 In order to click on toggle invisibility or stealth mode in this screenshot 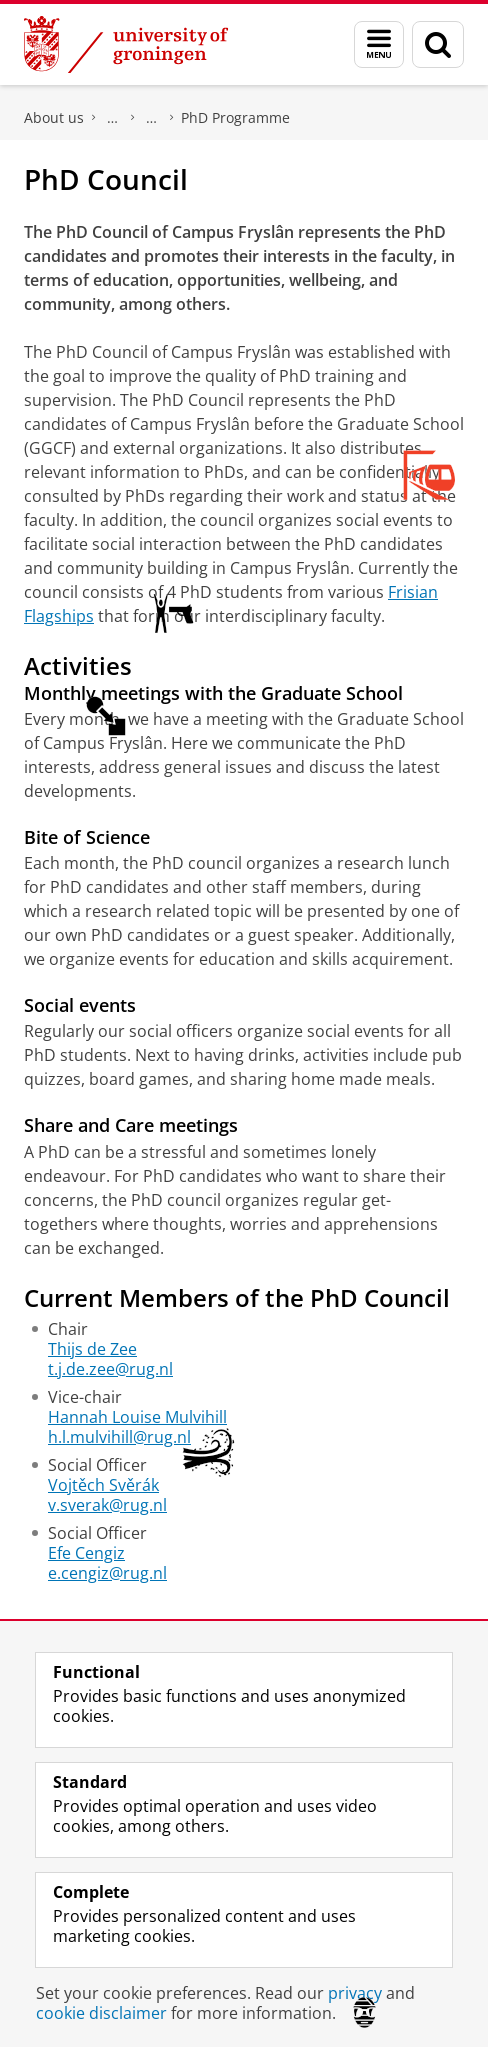, I will do `click(364, 2012)`.